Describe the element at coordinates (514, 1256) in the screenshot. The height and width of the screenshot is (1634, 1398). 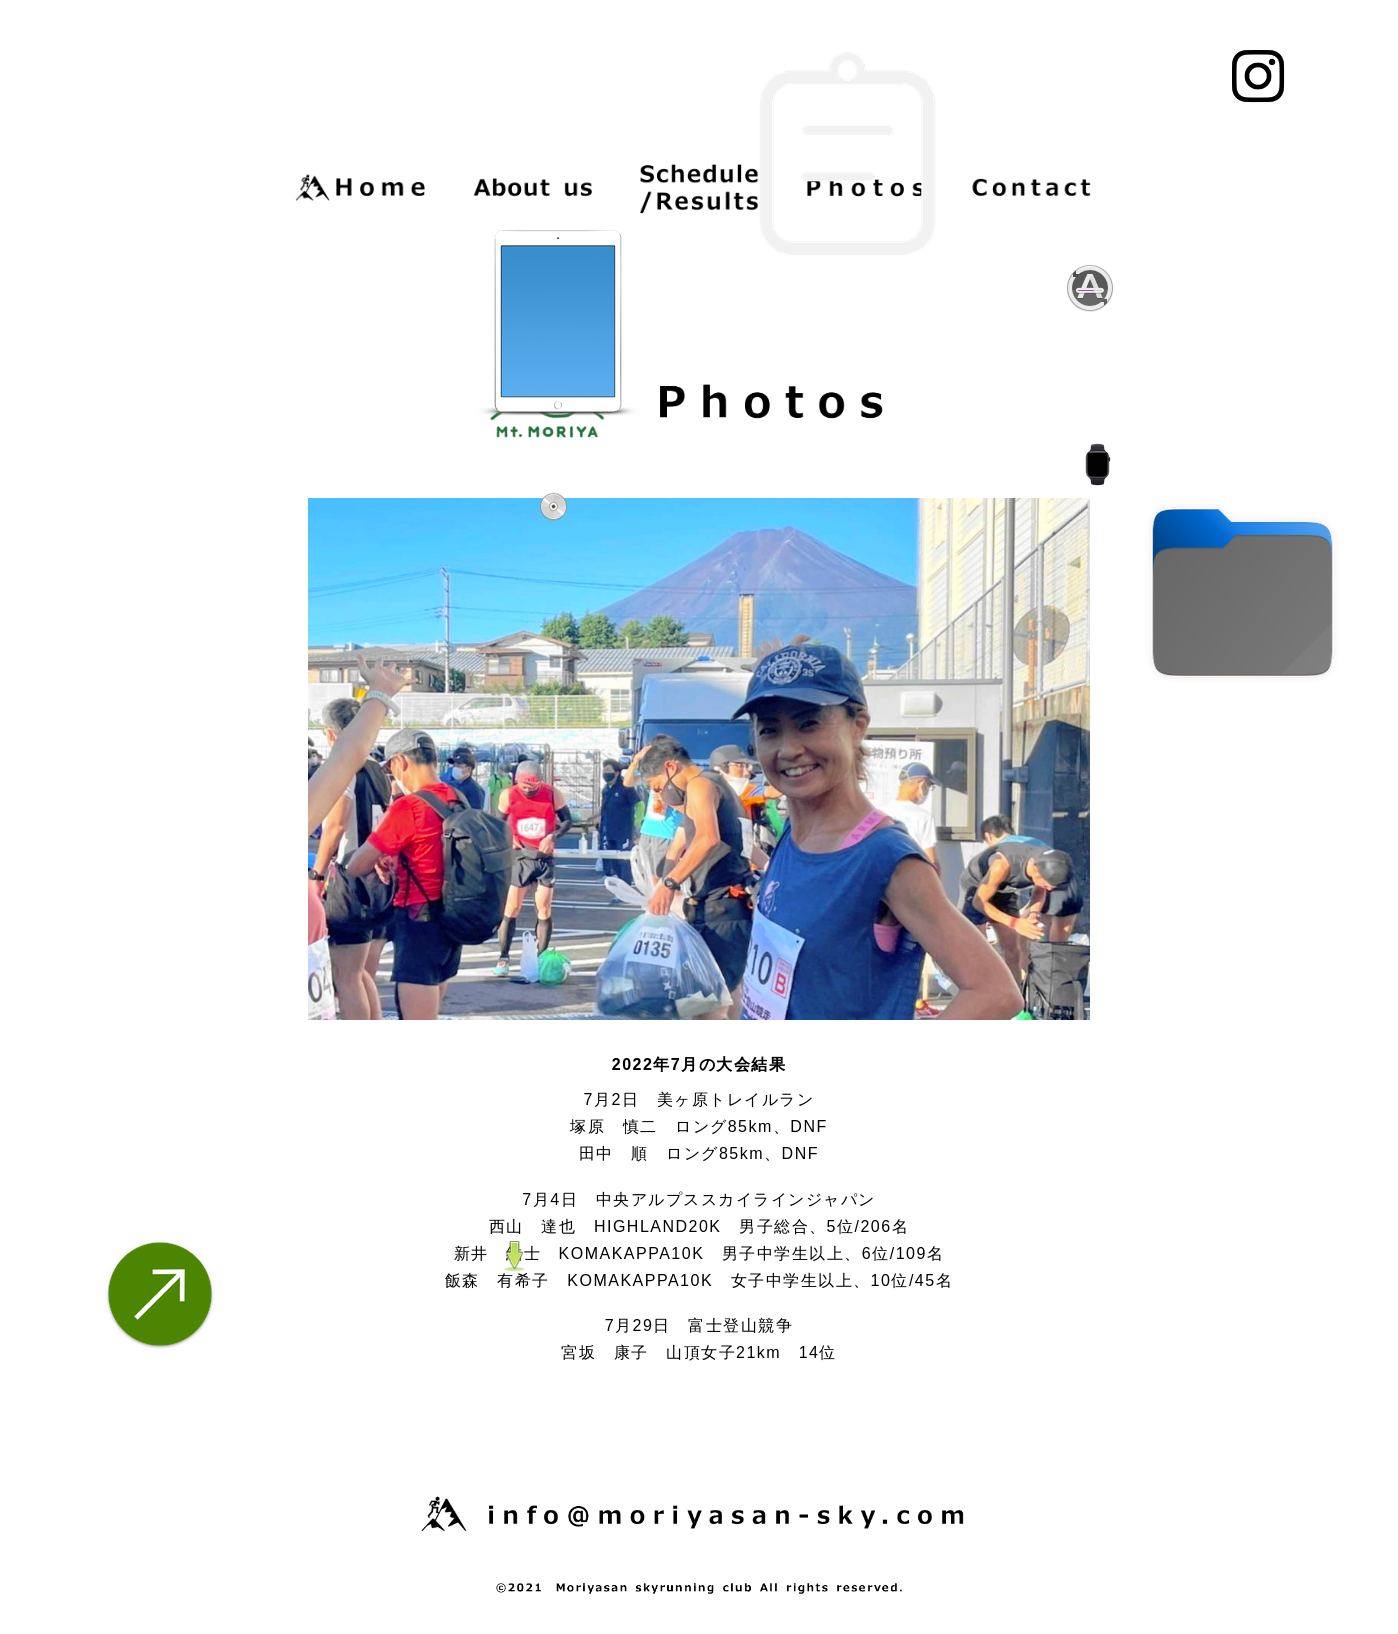
I see `save the current file or document` at that location.